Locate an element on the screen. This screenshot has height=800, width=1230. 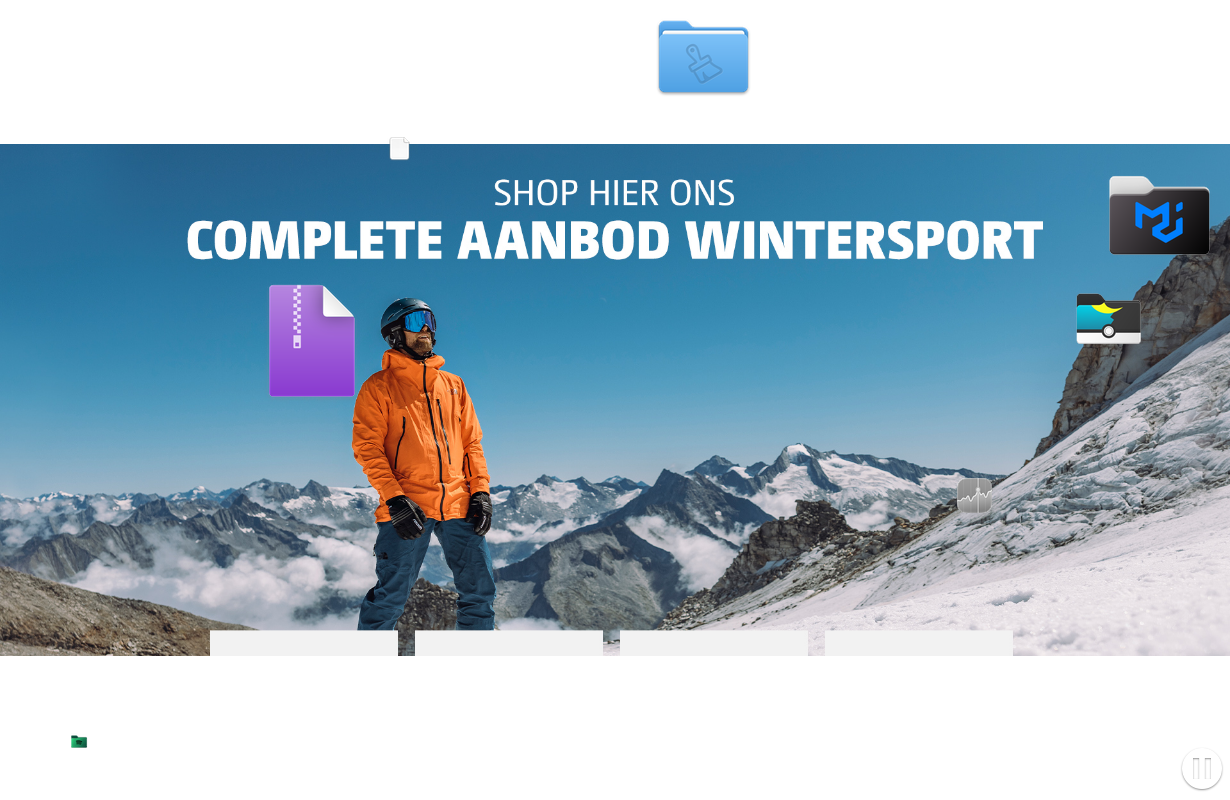
a bzip-compressed tar archive file is located at coordinates (312, 343).